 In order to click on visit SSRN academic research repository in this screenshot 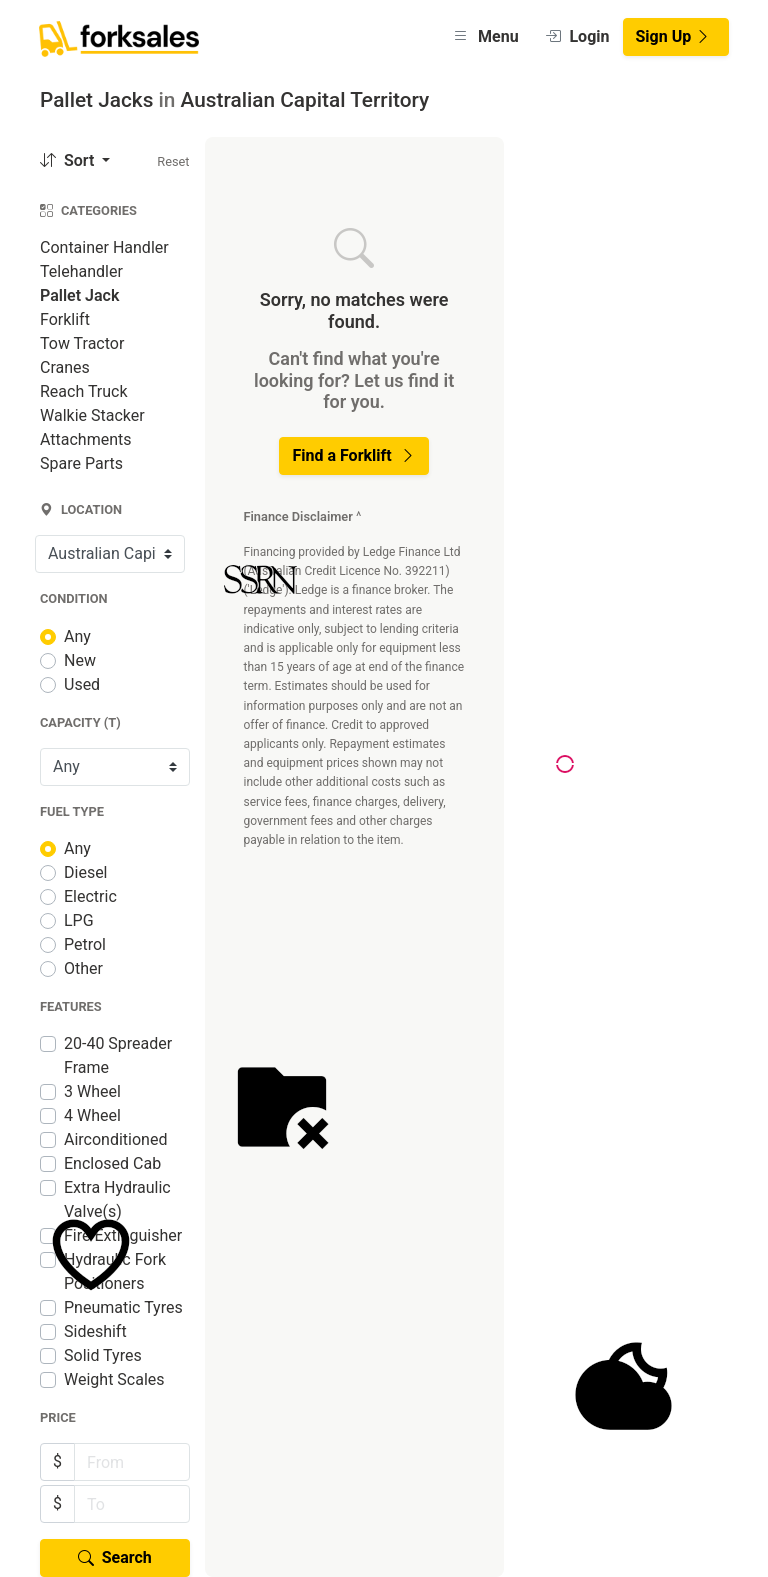, I will do `click(260, 579)`.